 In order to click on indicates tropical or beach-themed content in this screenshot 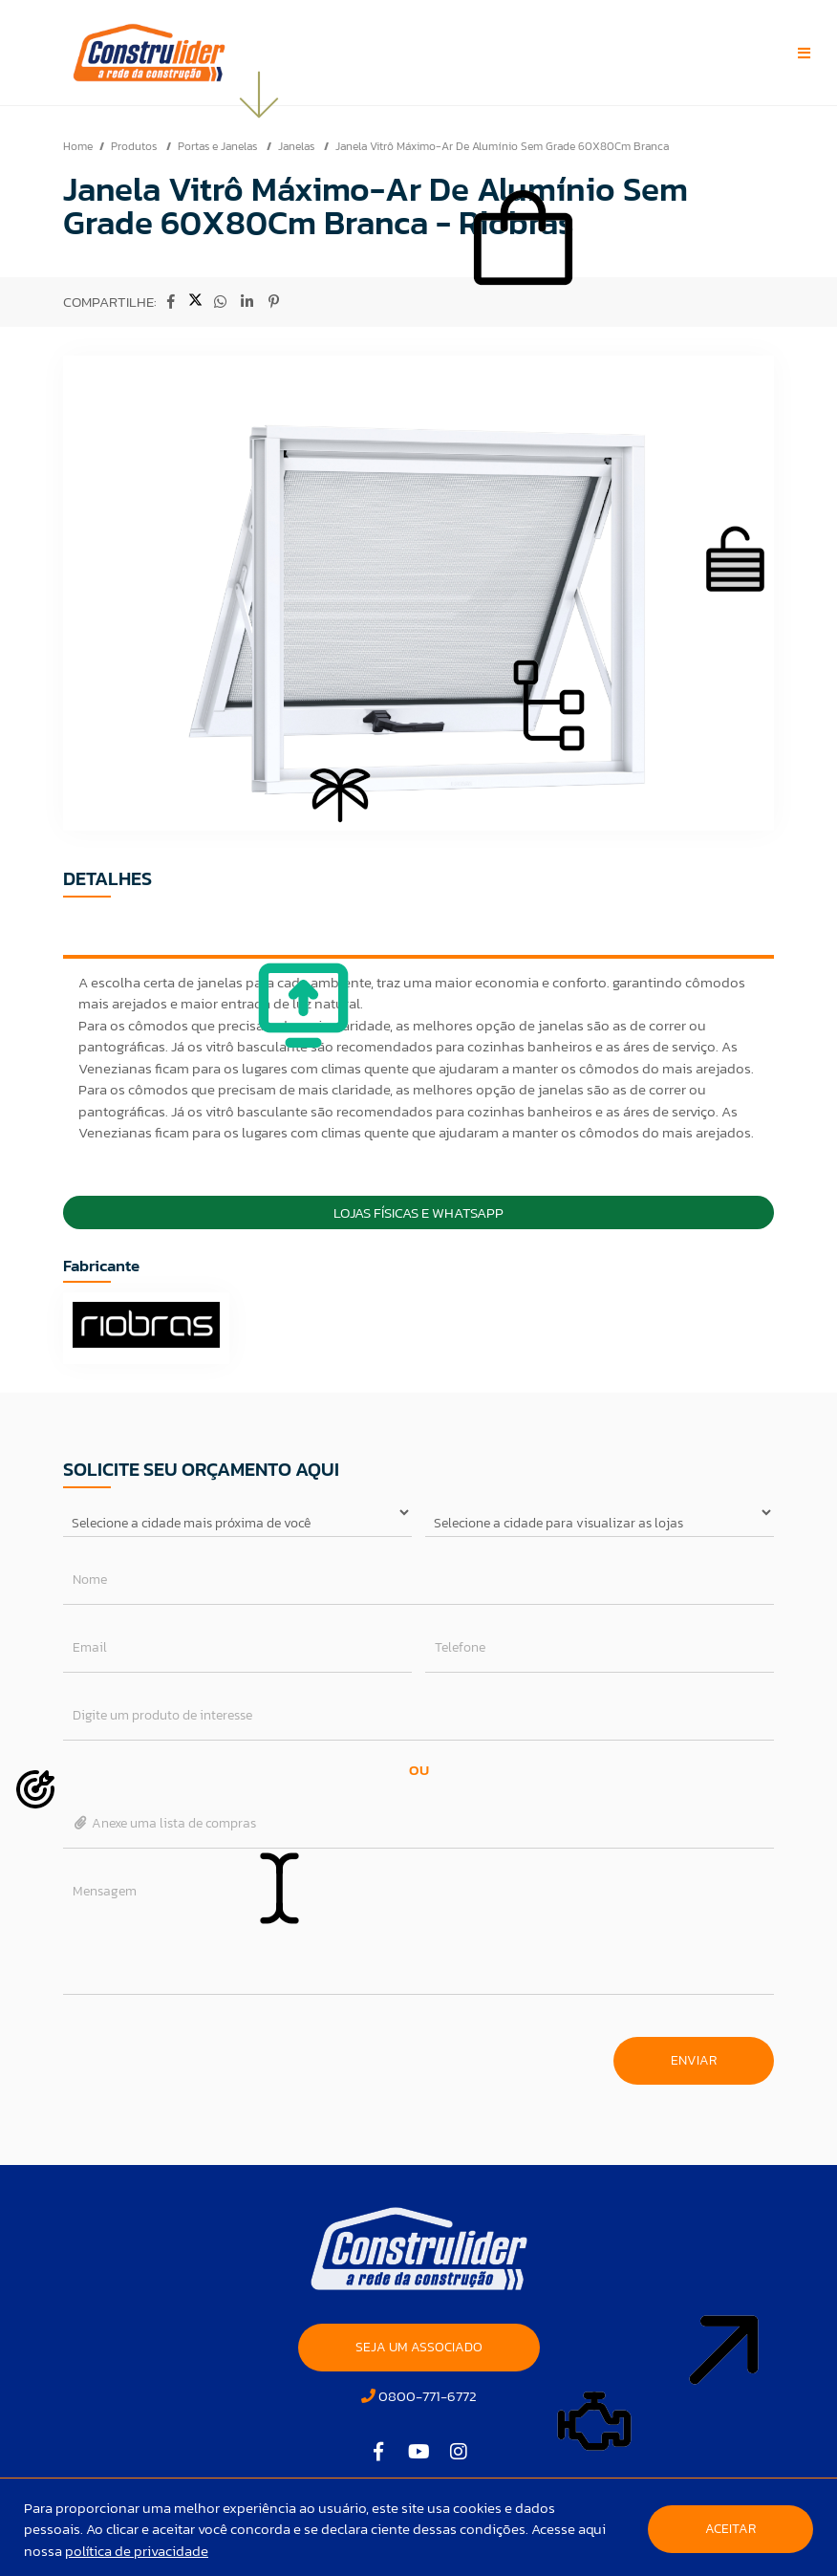, I will do `click(340, 794)`.